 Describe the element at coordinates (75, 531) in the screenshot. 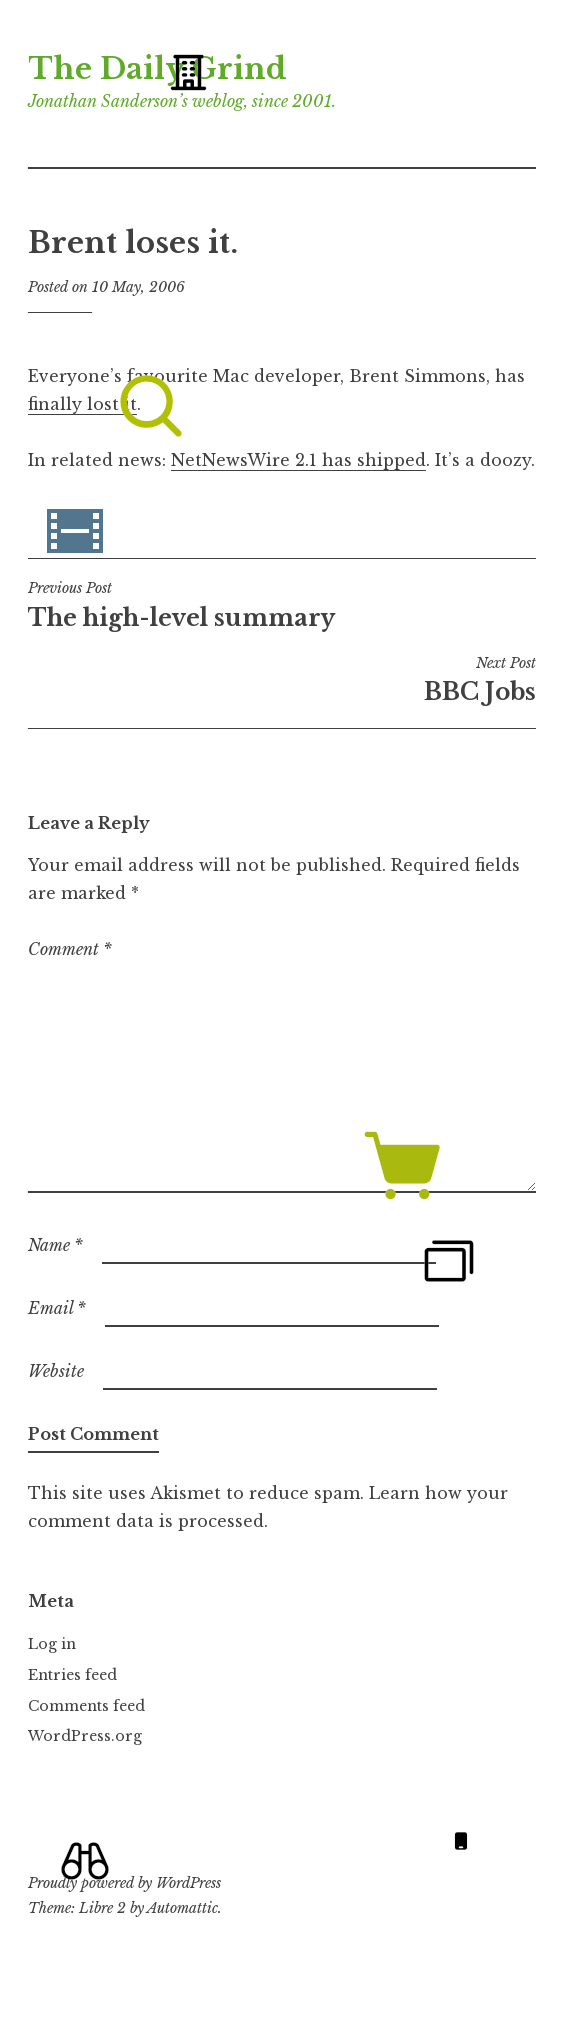

I see `access video or film content` at that location.